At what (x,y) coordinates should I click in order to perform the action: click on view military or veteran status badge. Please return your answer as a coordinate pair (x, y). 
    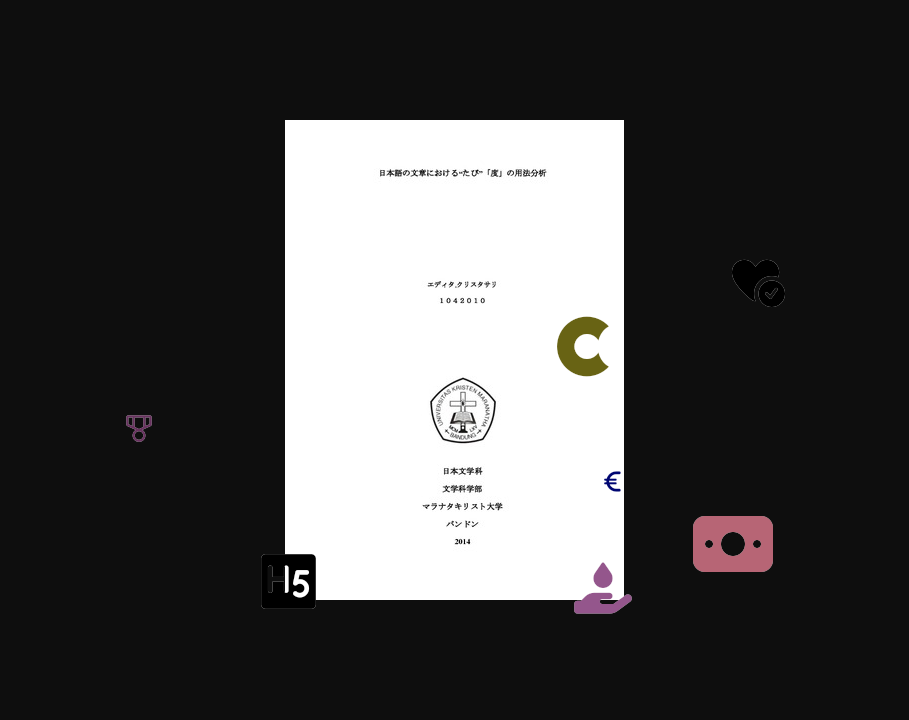
    Looking at the image, I should click on (139, 427).